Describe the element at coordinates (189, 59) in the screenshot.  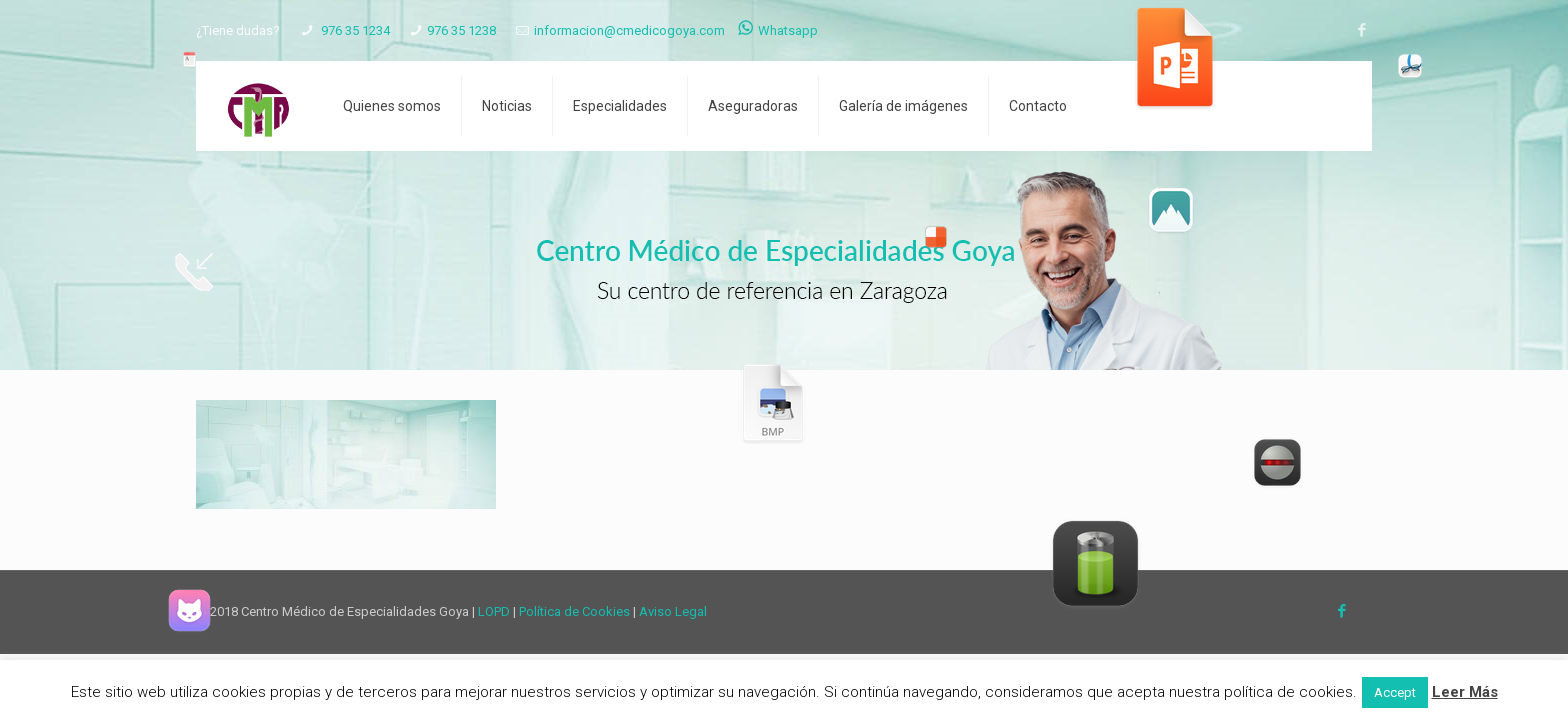
I see `open the gnome books e-reader application` at that location.